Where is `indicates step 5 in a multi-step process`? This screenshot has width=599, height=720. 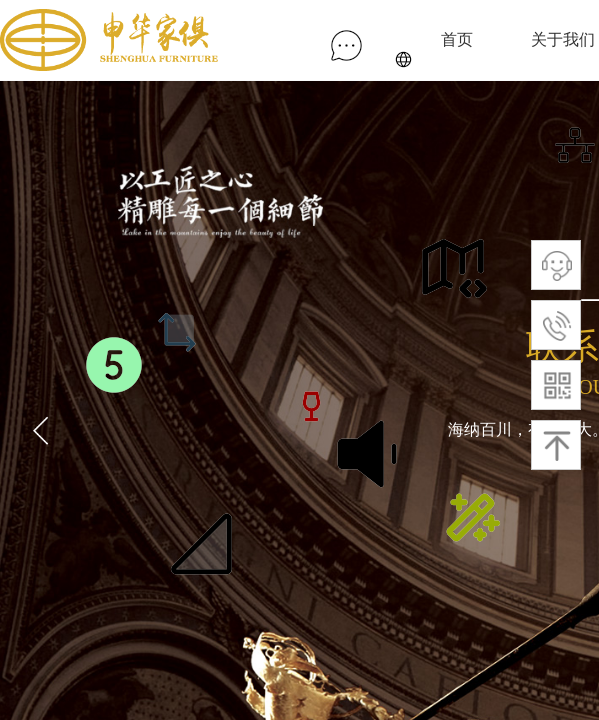
indicates step 5 in a multi-step process is located at coordinates (114, 365).